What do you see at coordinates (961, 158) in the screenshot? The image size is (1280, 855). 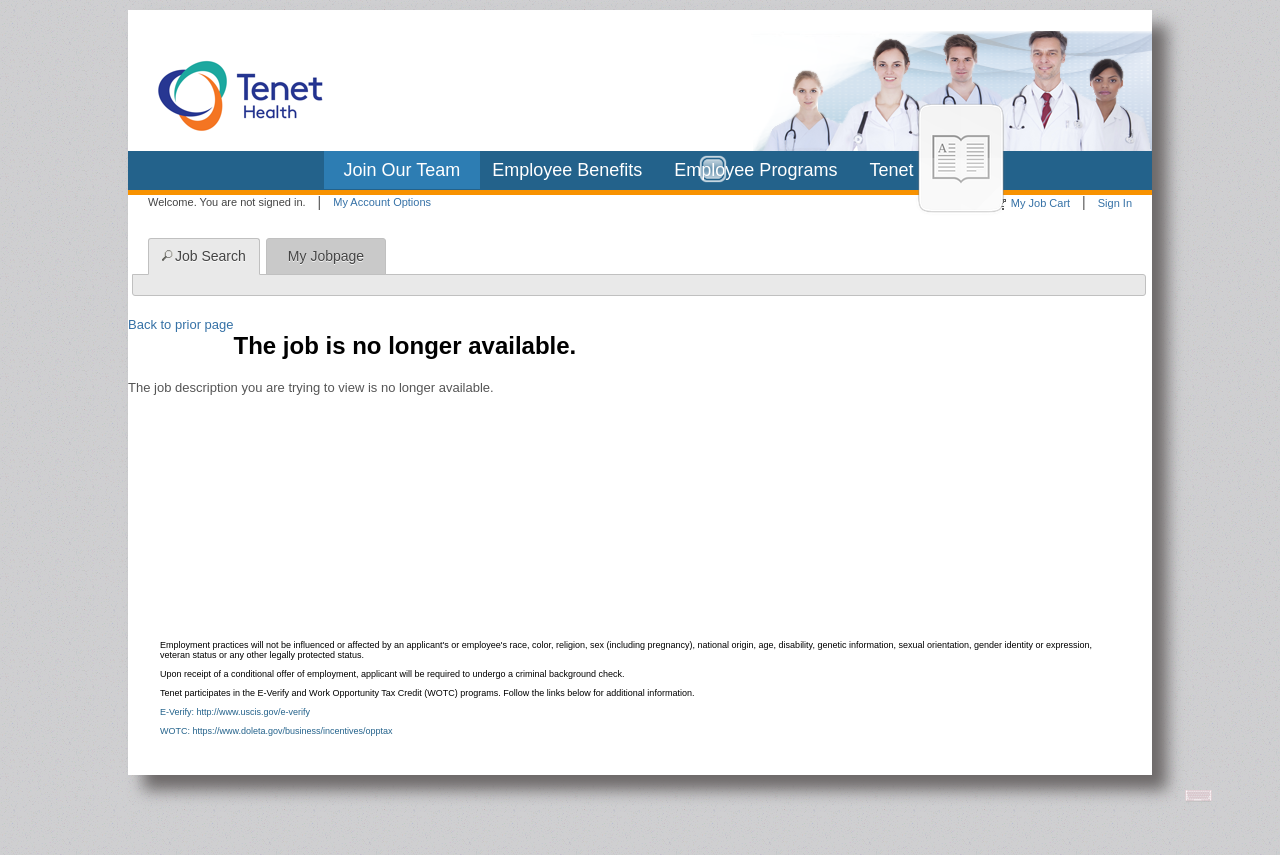 I see `a mobipocket ebook file` at bounding box center [961, 158].